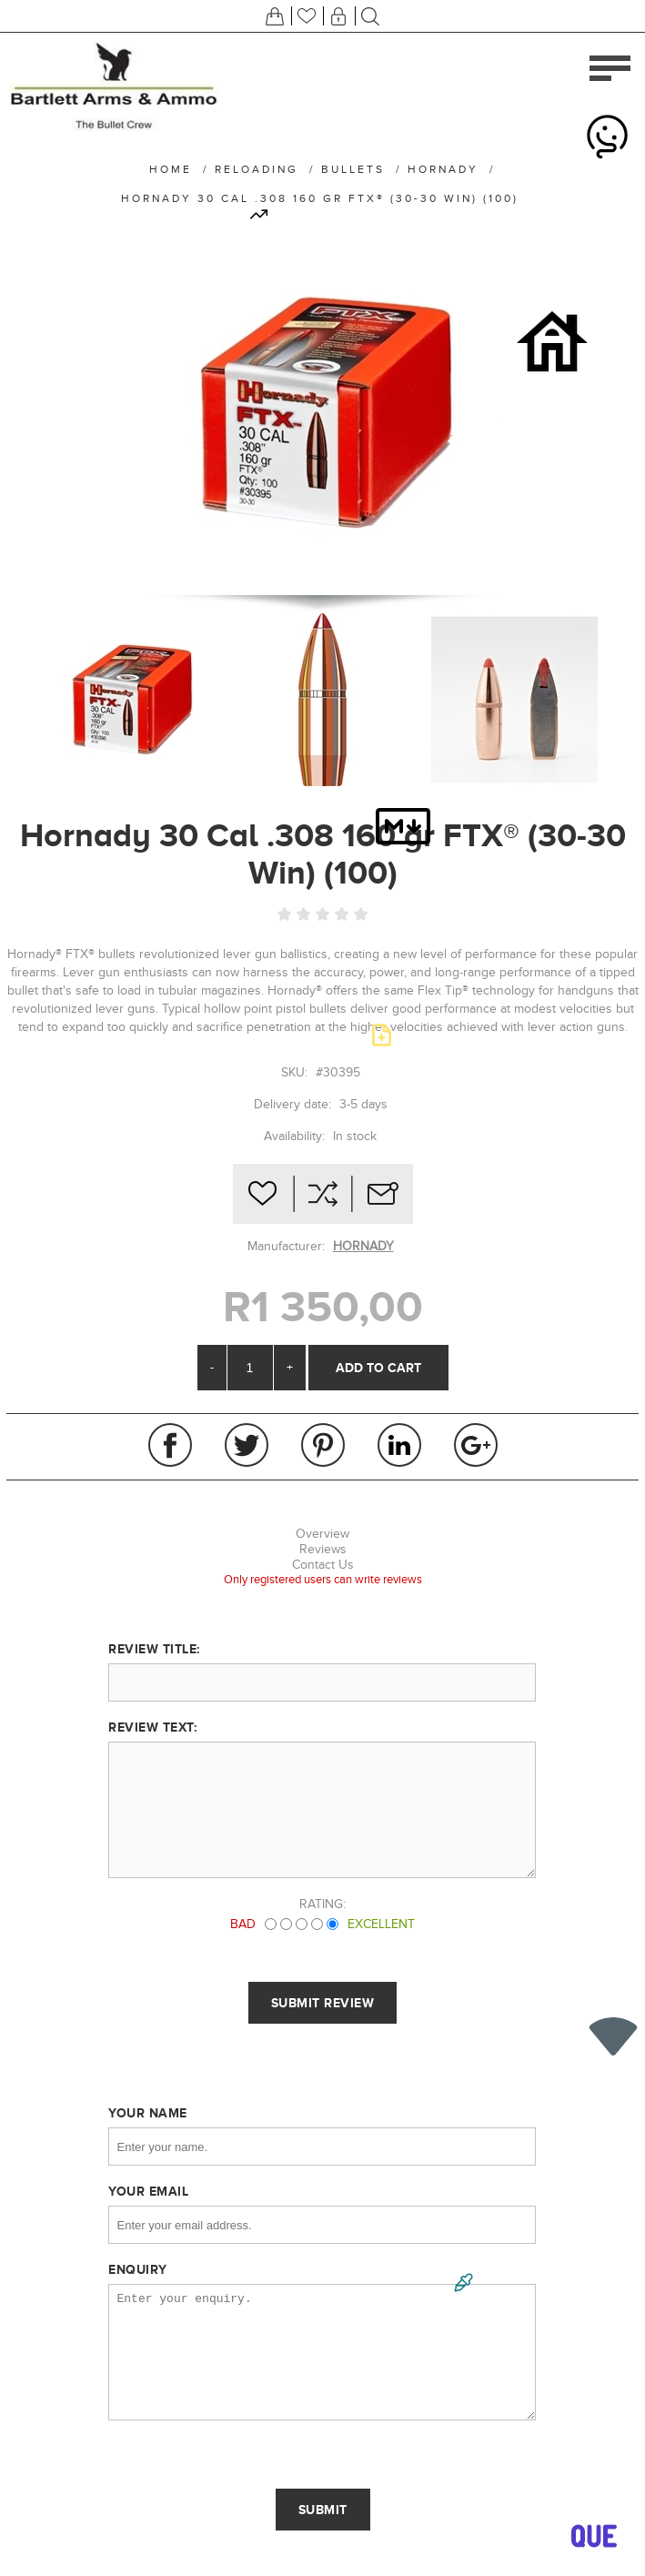 This screenshot has height=2576, width=645. Describe the element at coordinates (403, 826) in the screenshot. I see `format text using markdown` at that location.